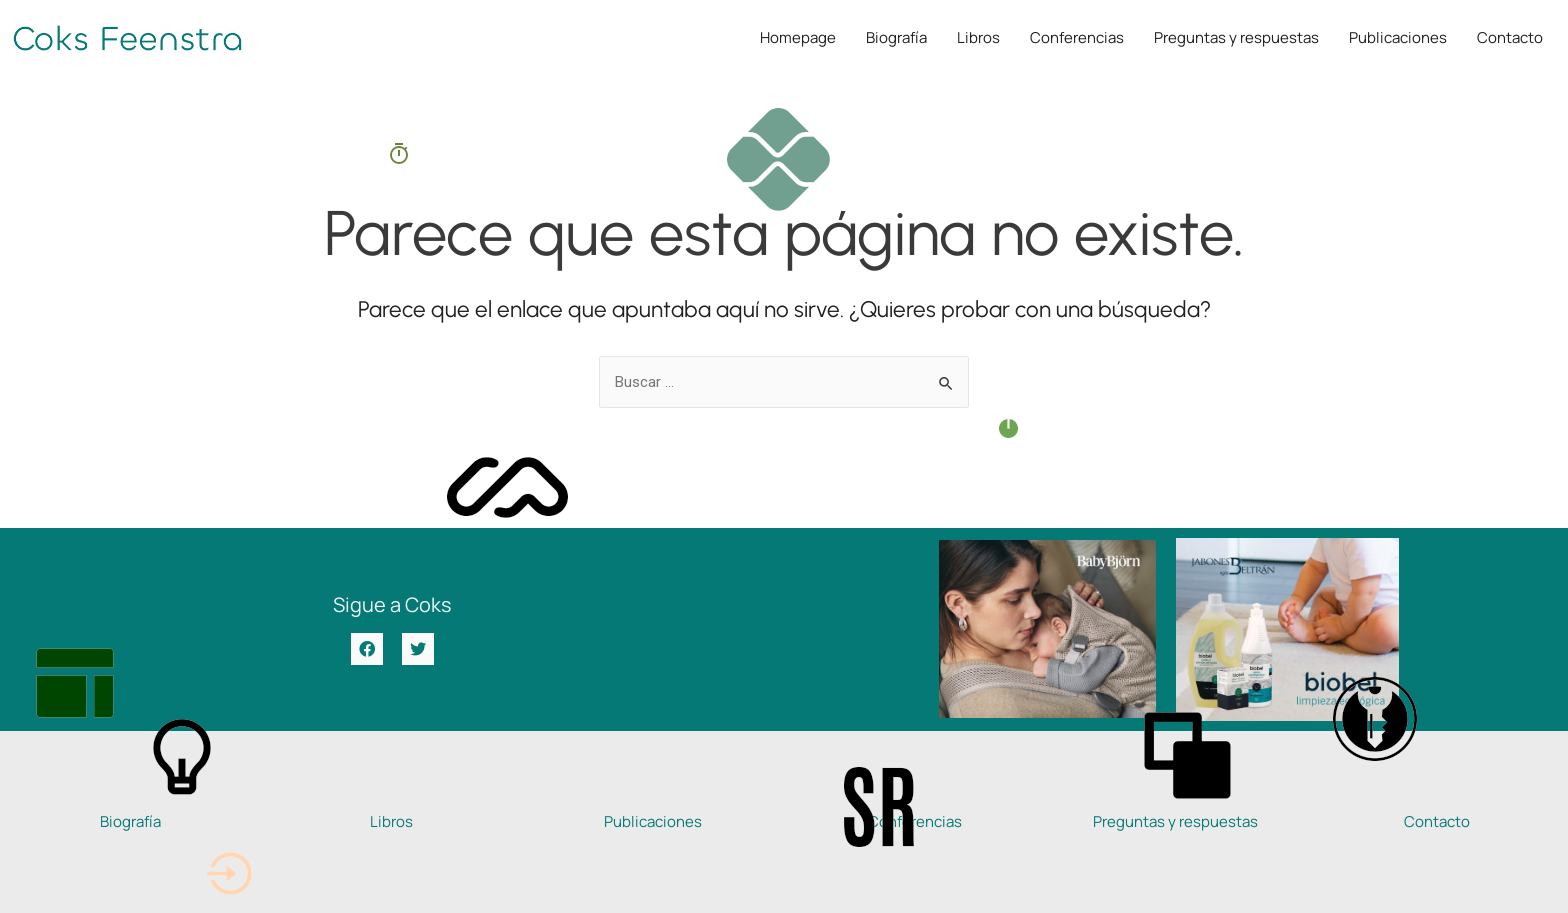  What do you see at coordinates (1375, 719) in the screenshot?
I see `open keepassxc password manager` at bounding box center [1375, 719].